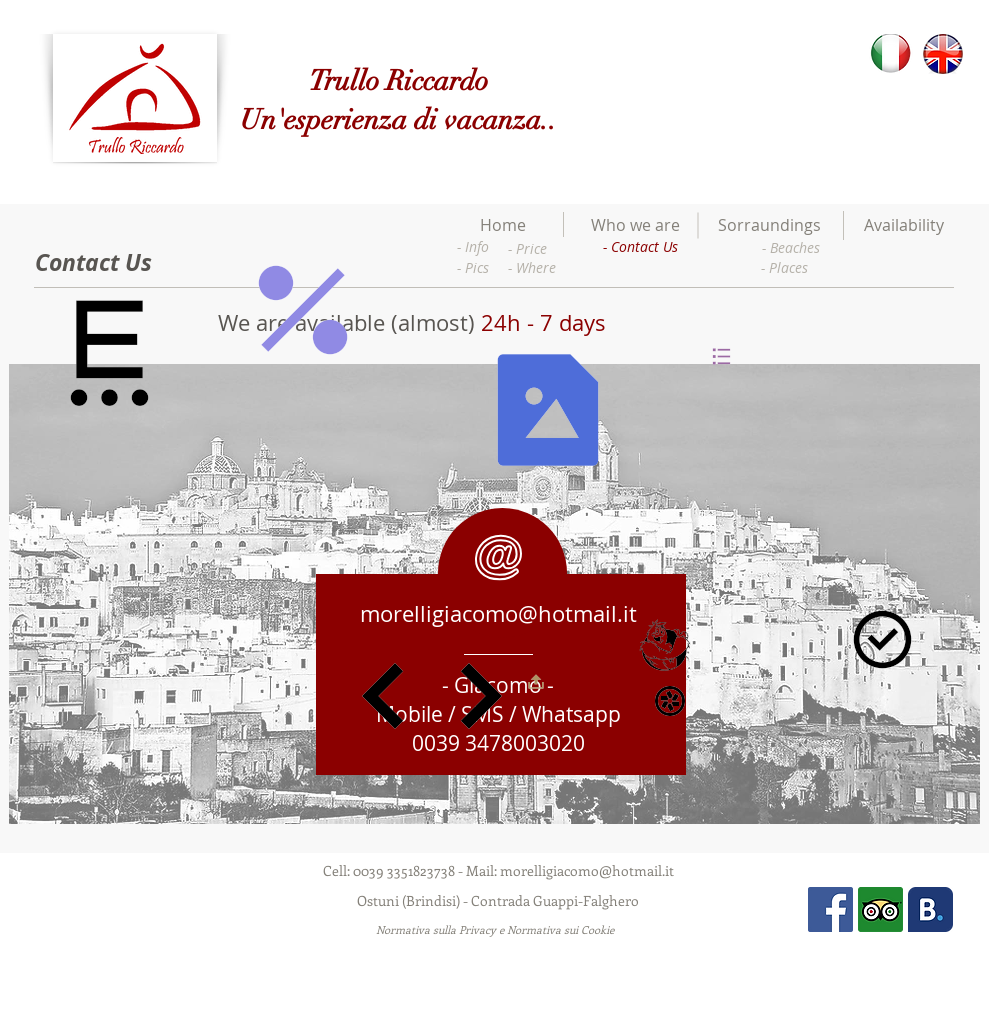  I want to click on upload a file or document, so click(536, 682).